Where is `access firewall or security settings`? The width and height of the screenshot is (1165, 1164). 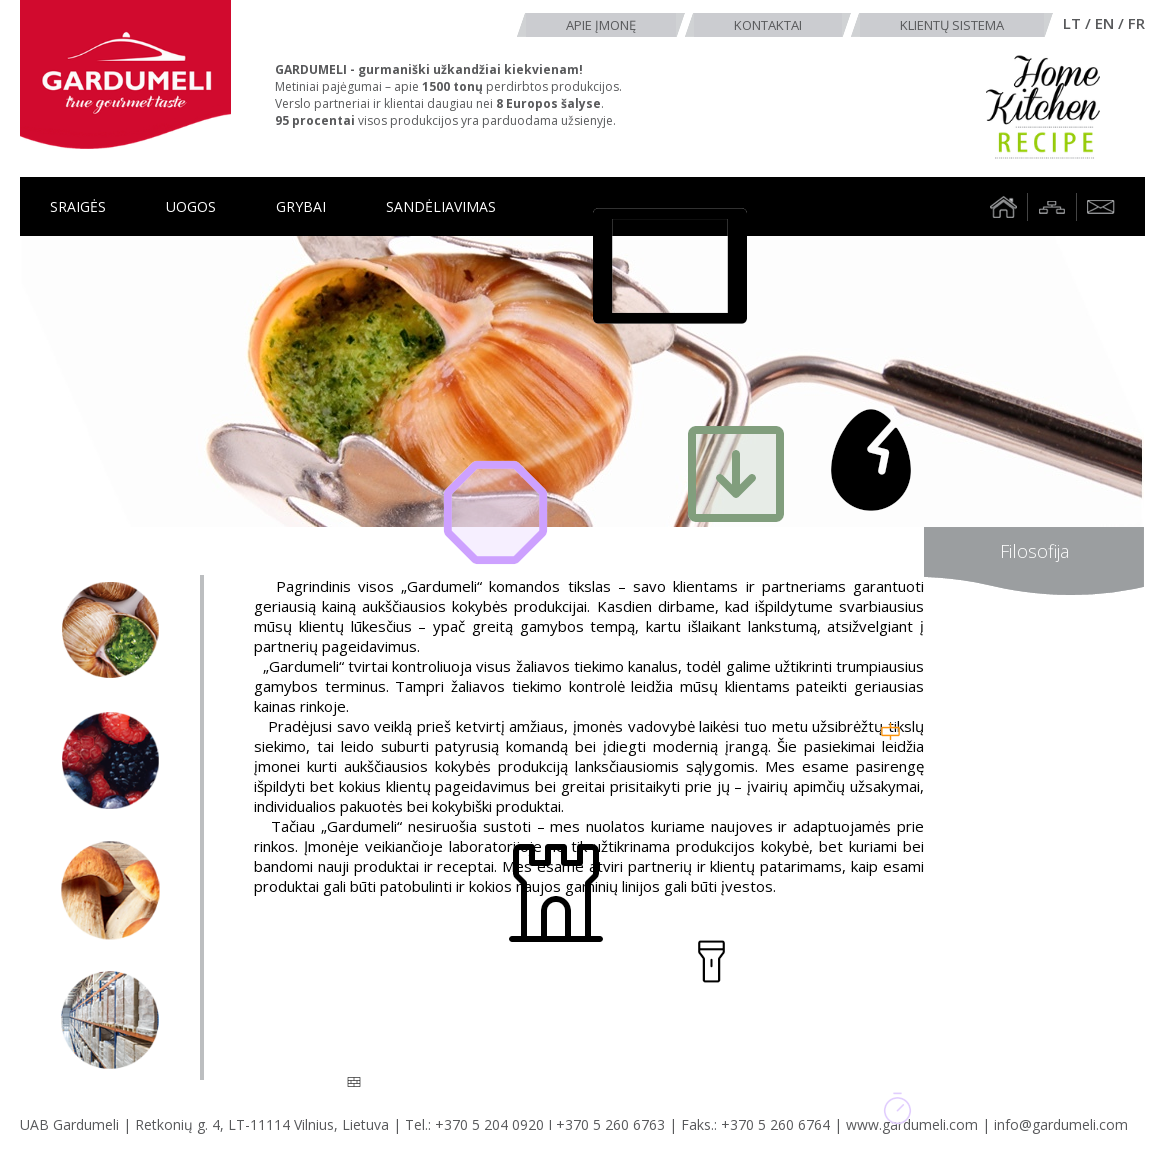 access firewall or security settings is located at coordinates (354, 1082).